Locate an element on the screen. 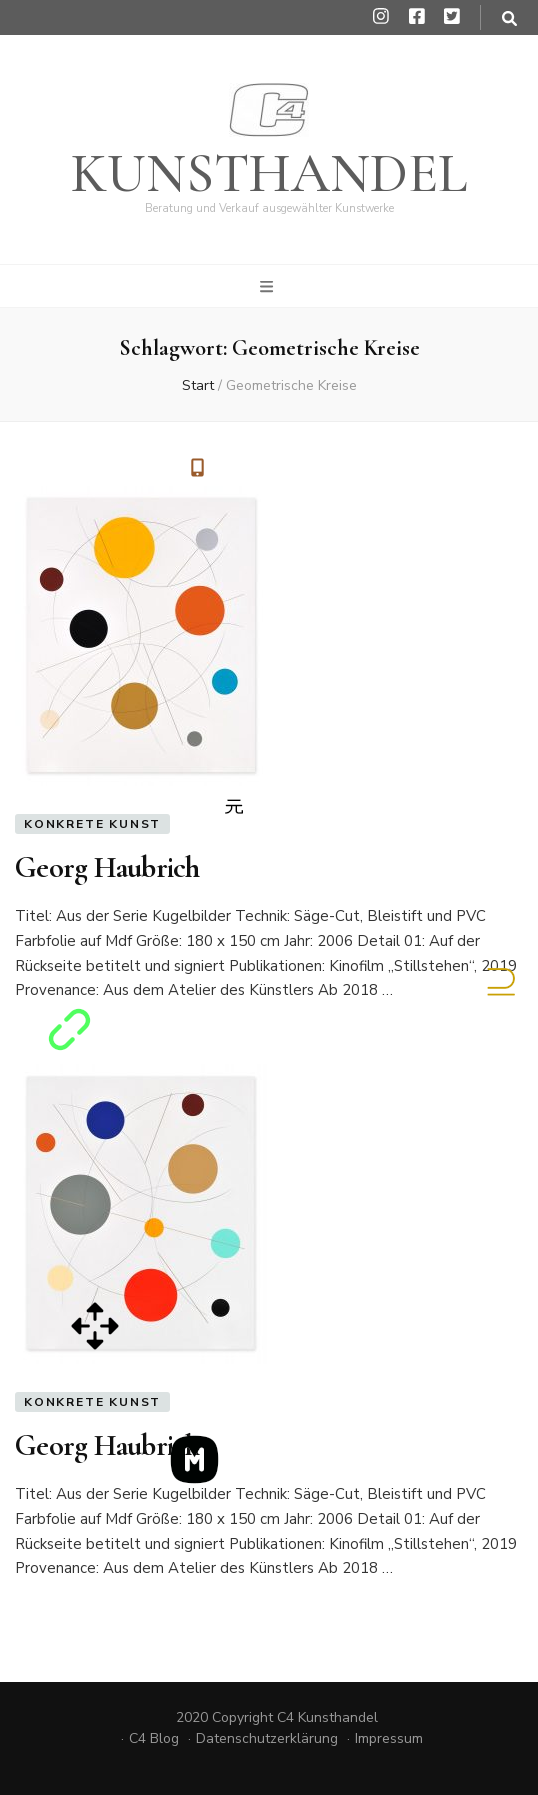  expand content to fullscreen is located at coordinates (95, 1326).